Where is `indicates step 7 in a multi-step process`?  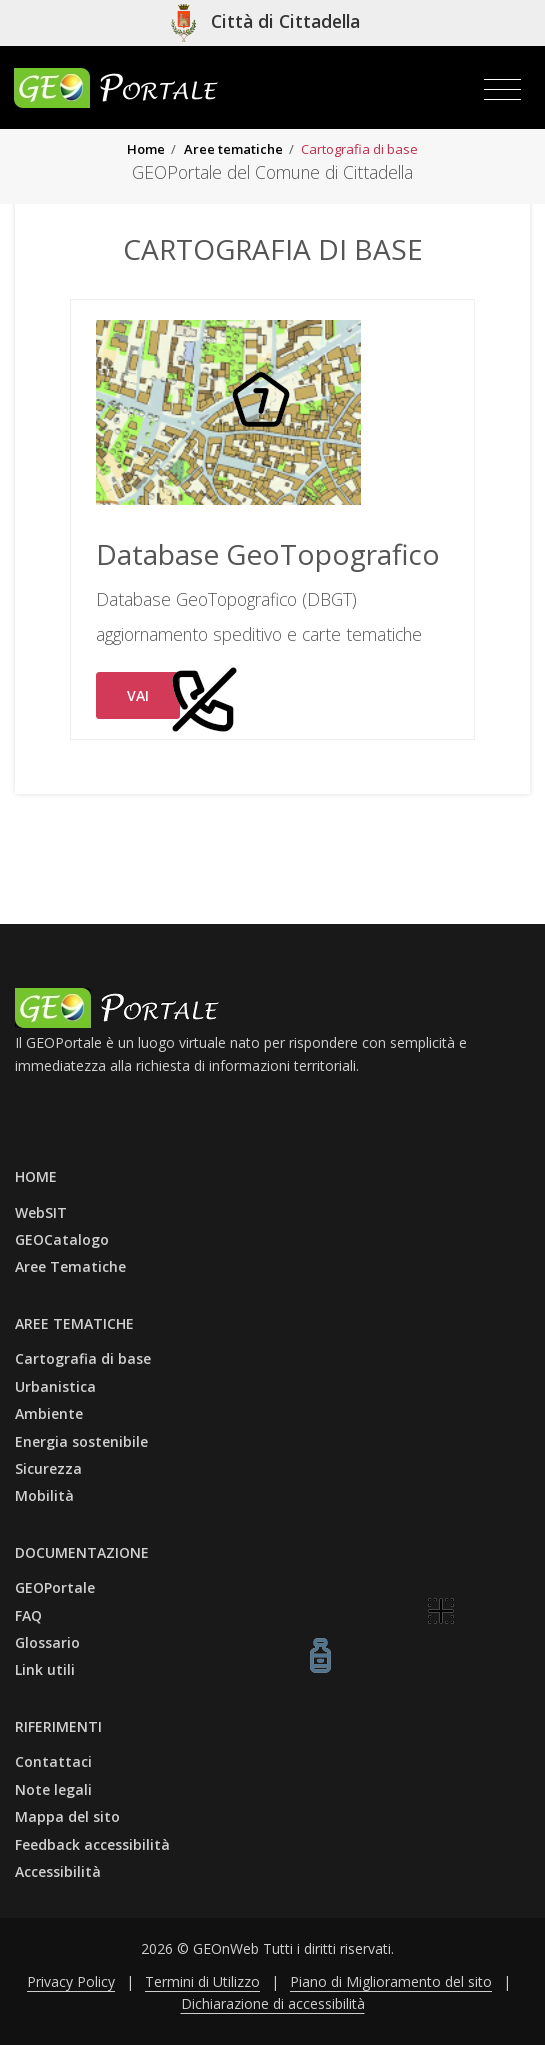 indicates step 7 in a multi-step process is located at coordinates (261, 401).